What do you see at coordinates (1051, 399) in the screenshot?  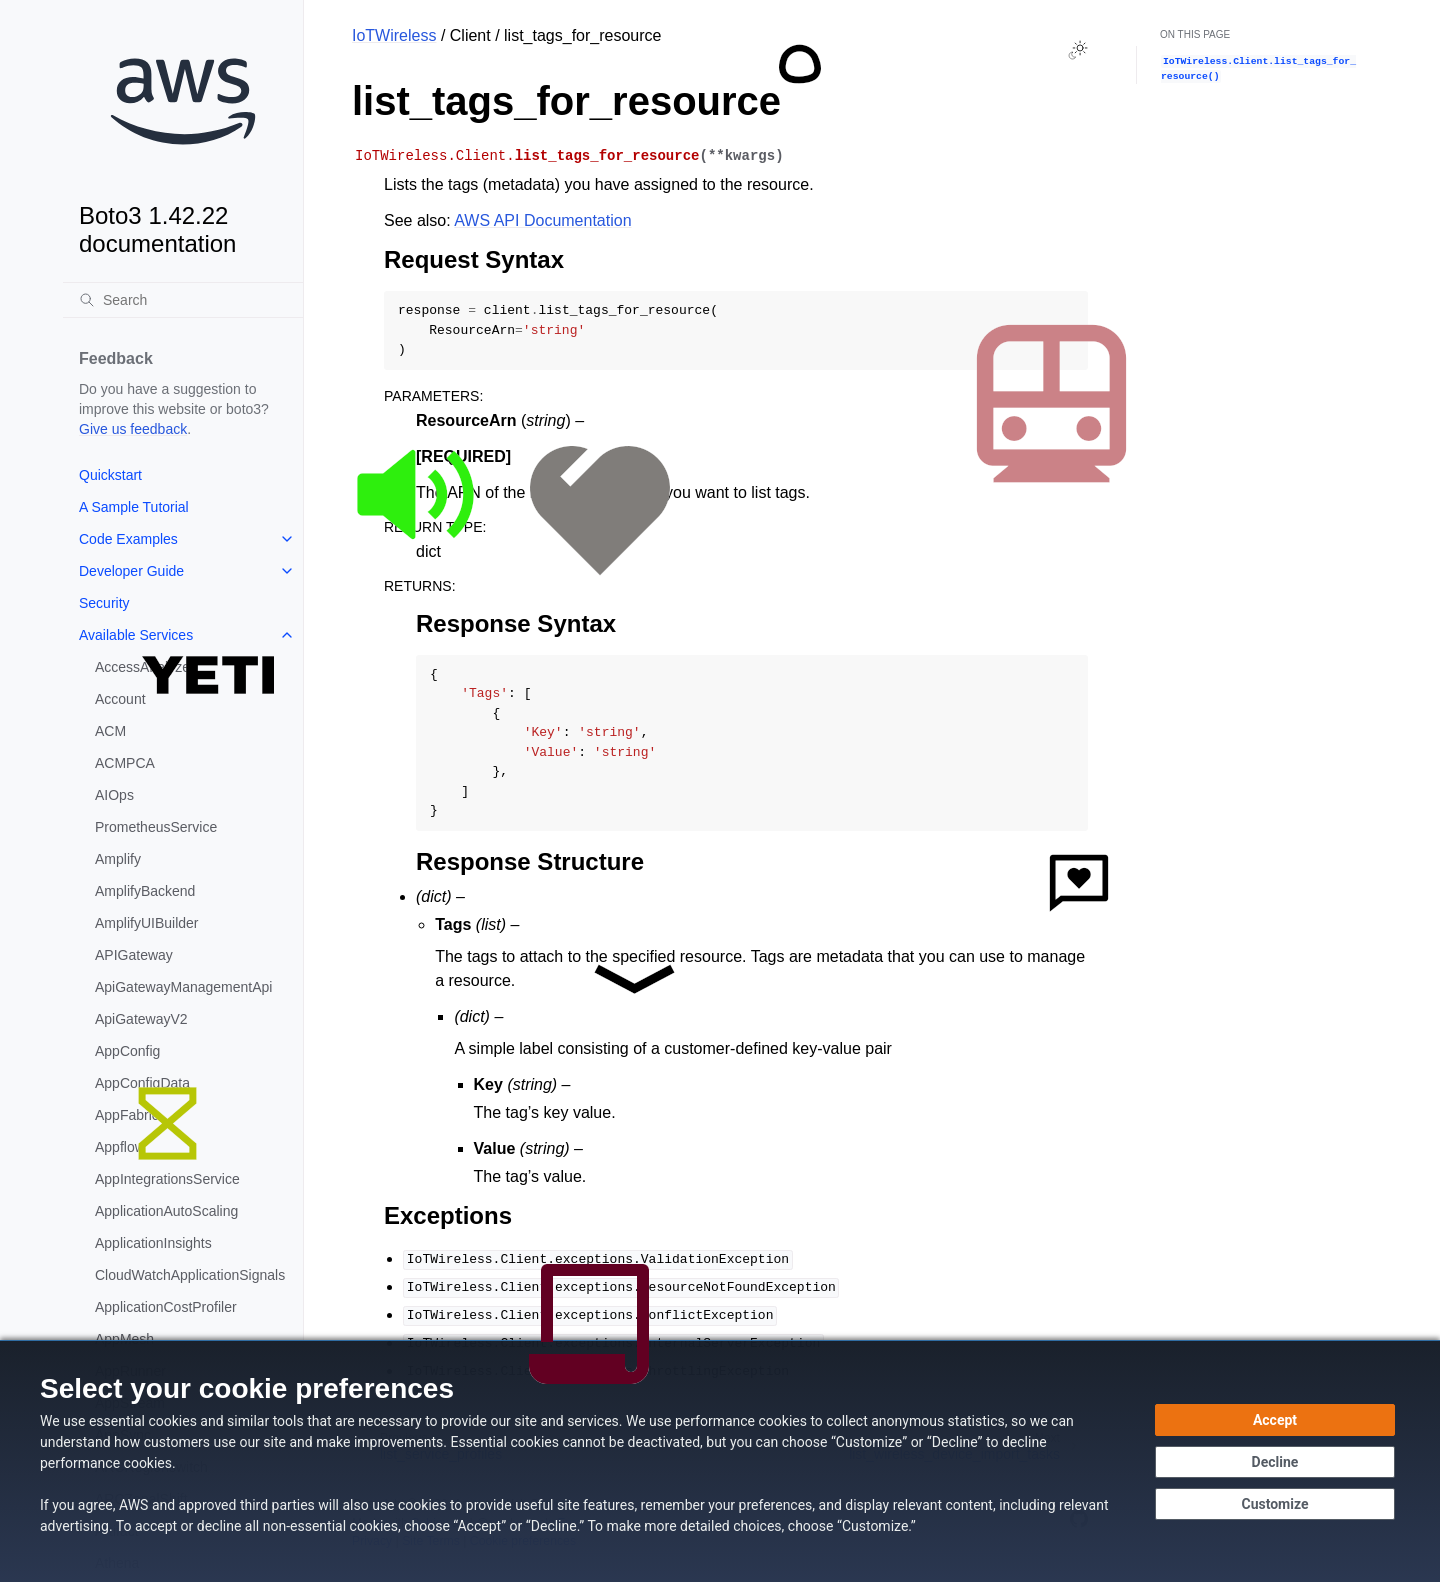 I see `view subway or metro transit options` at bounding box center [1051, 399].